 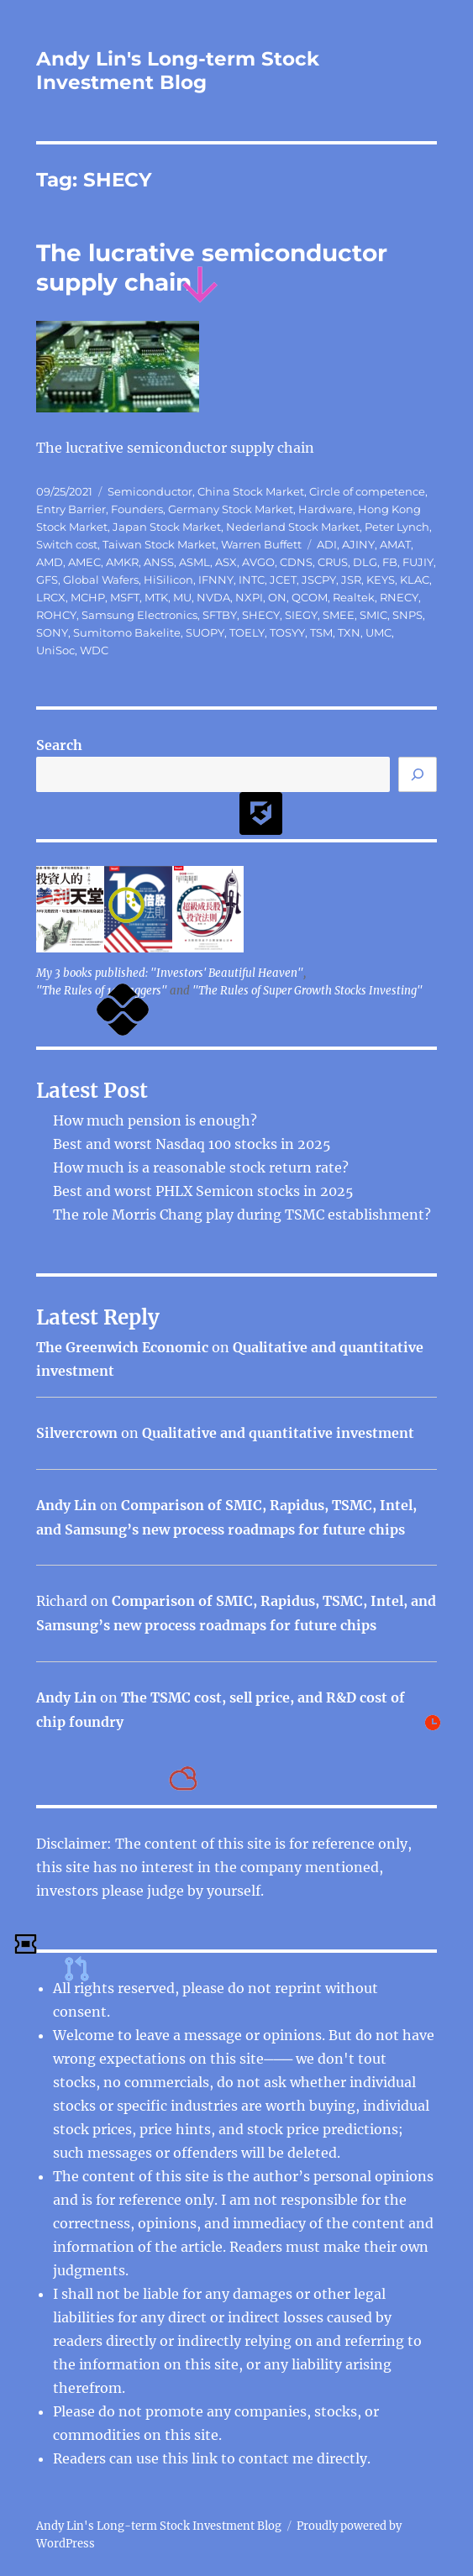 I want to click on clubforce app or service logo, so click(x=260, y=813).